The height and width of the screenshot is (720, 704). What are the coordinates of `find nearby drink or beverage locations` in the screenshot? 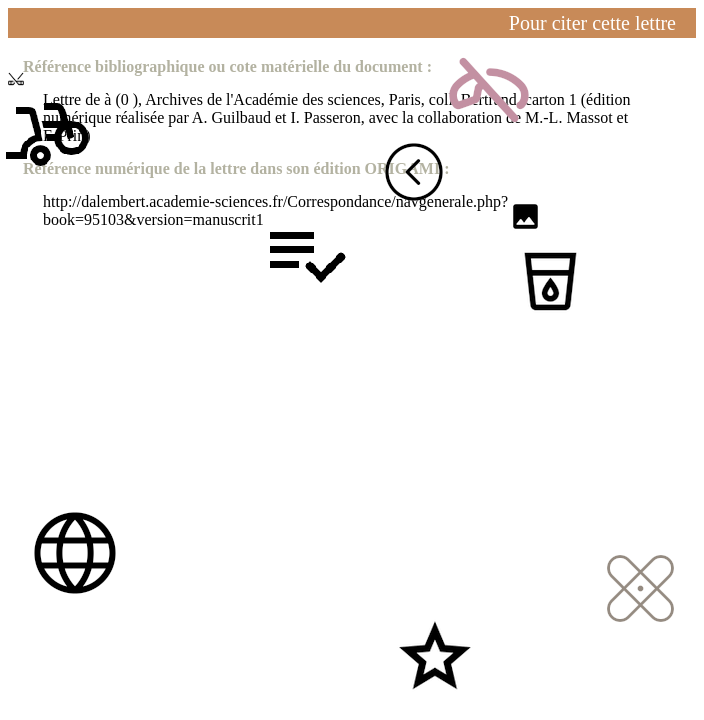 It's located at (550, 281).